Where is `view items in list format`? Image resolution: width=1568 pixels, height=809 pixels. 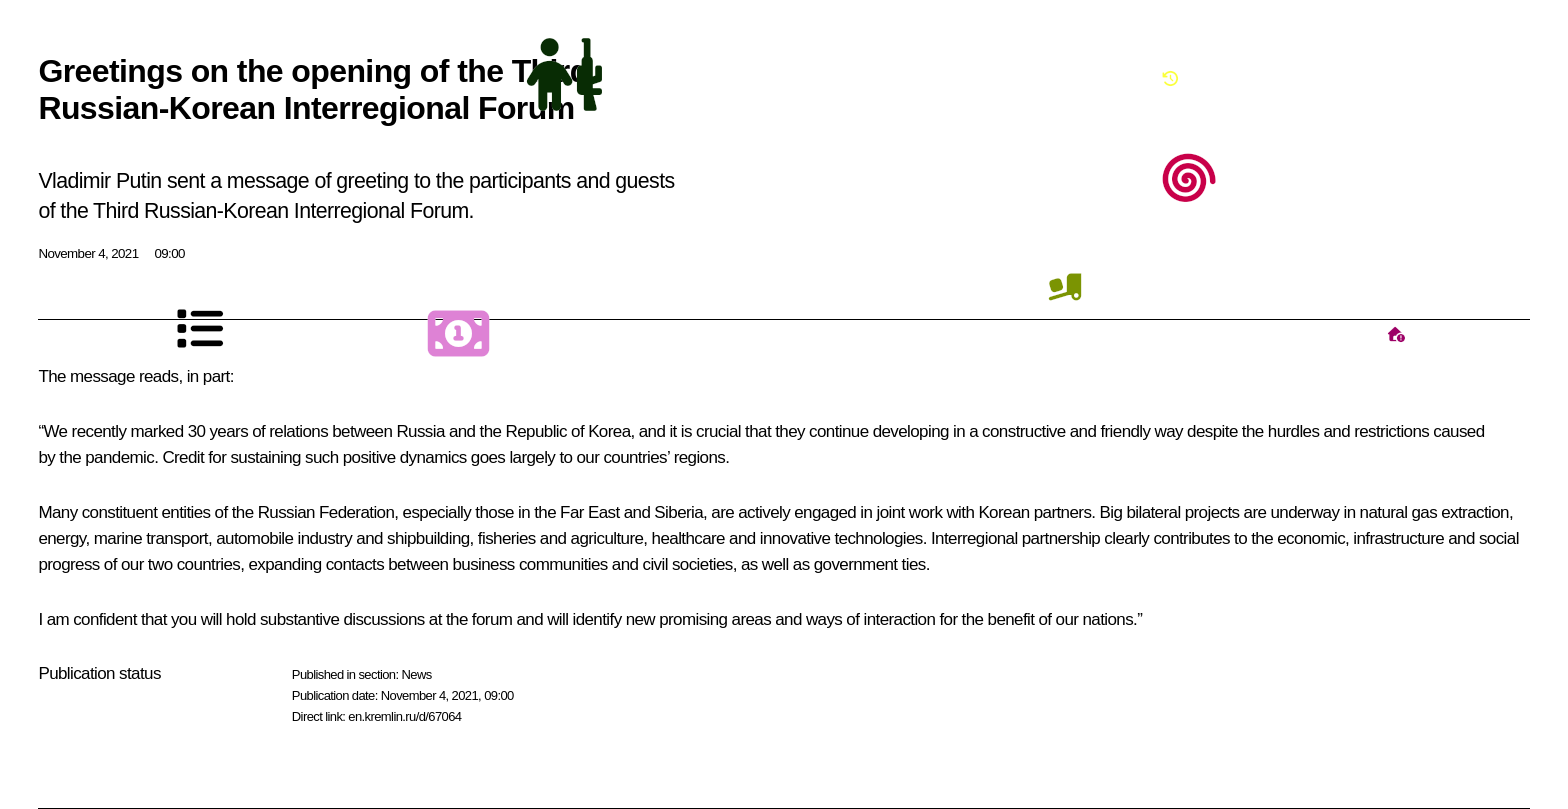 view items in list format is located at coordinates (199, 328).